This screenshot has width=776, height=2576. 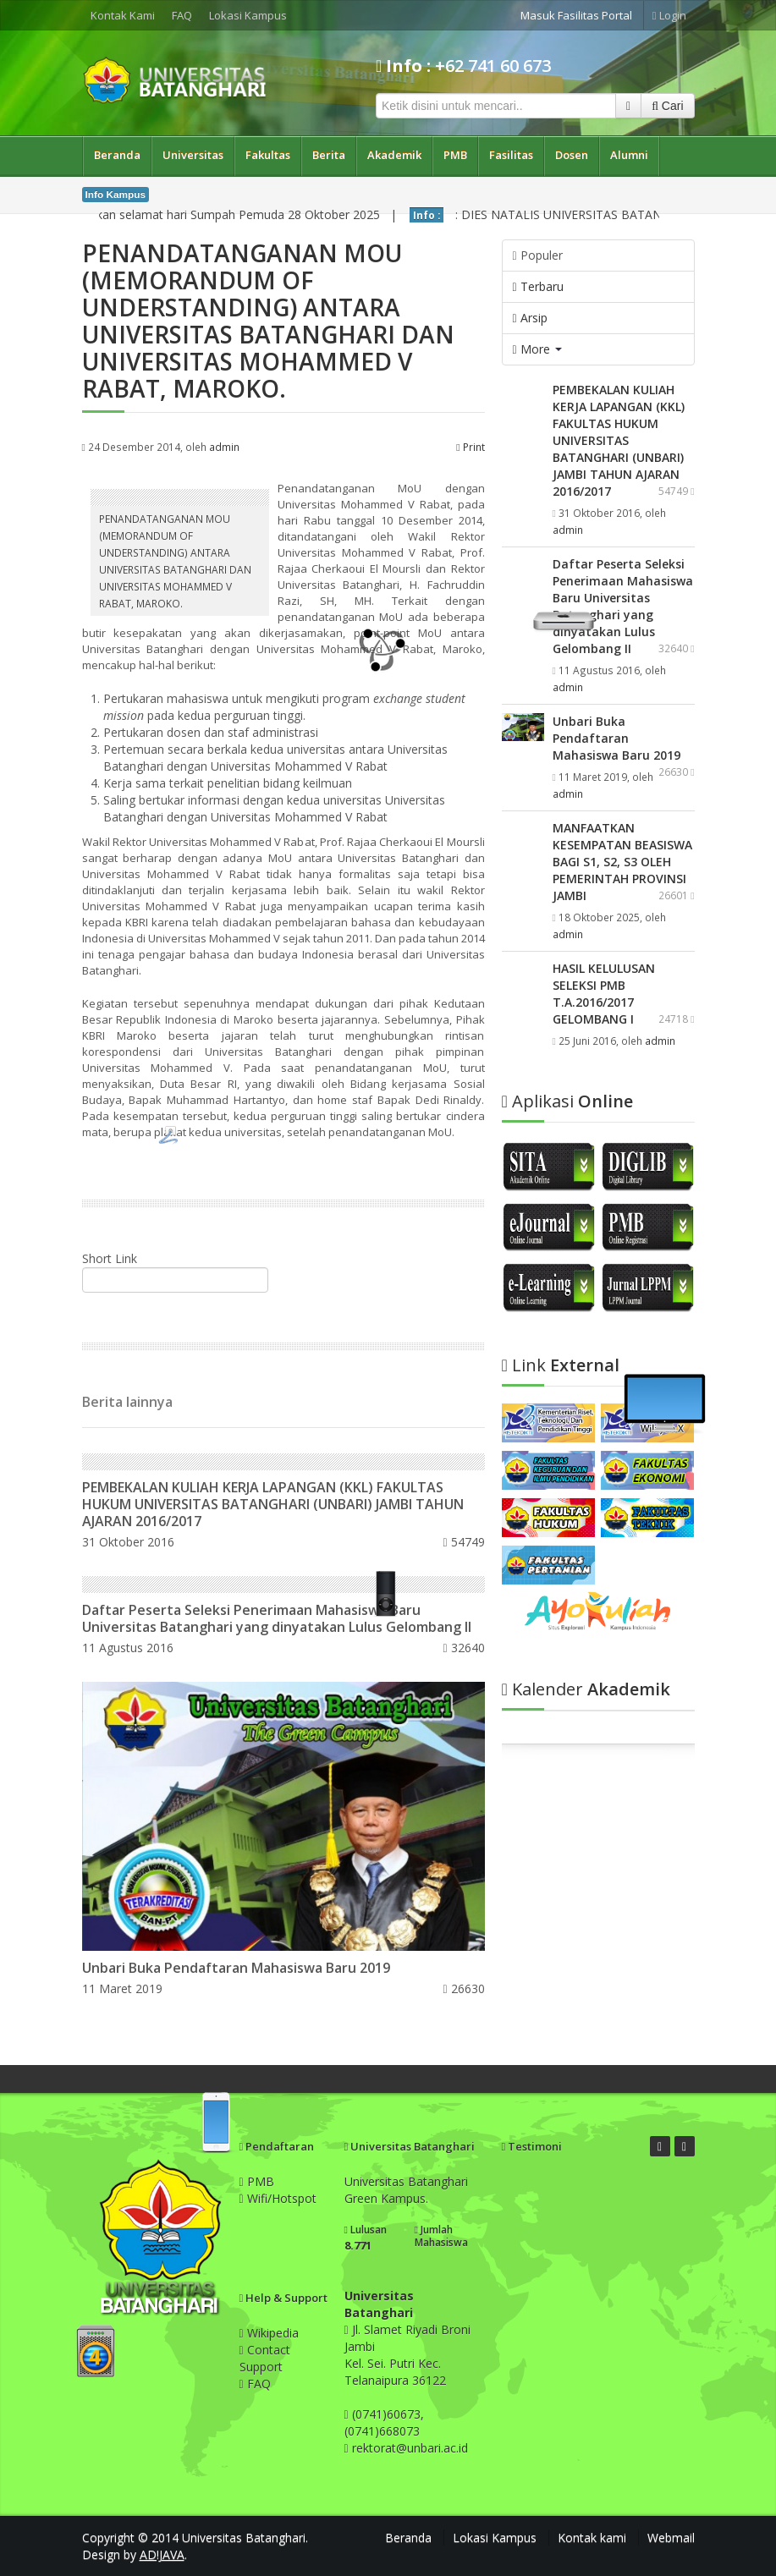 What do you see at coordinates (564, 612) in the screenshot?
I see `represents a mac mini device in system settings` at bounding box center [564, 612].